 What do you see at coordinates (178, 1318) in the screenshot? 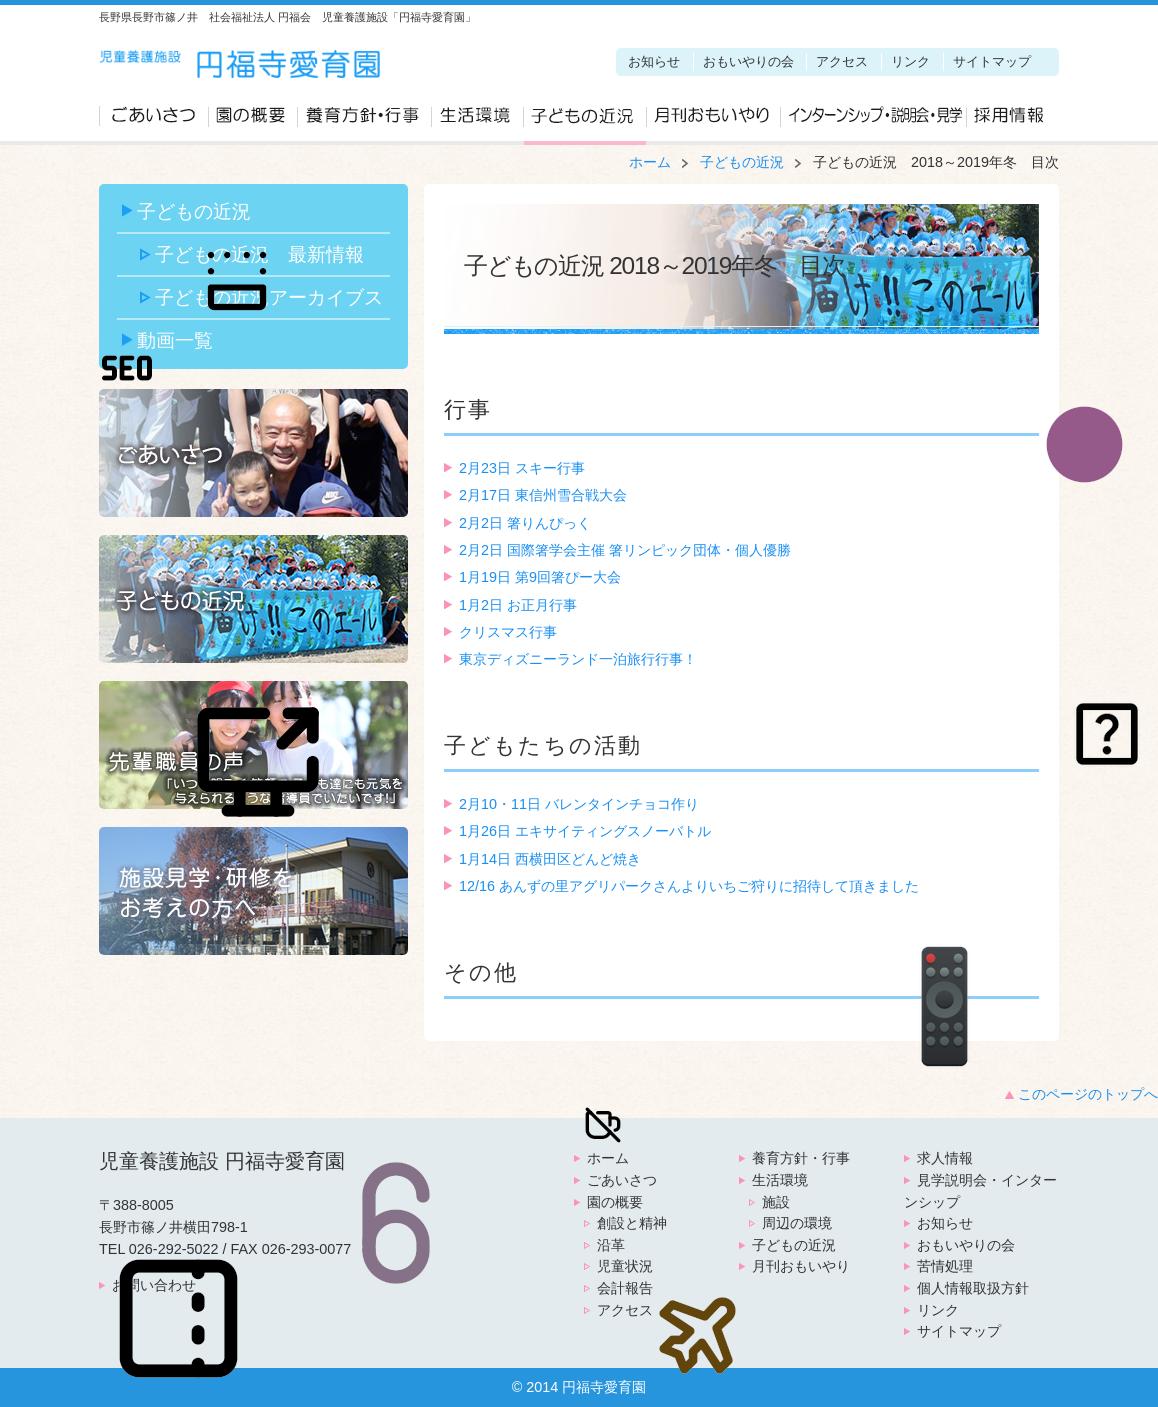
I see `toggle right sidebar panel off` at bounding box center [178, 1318].